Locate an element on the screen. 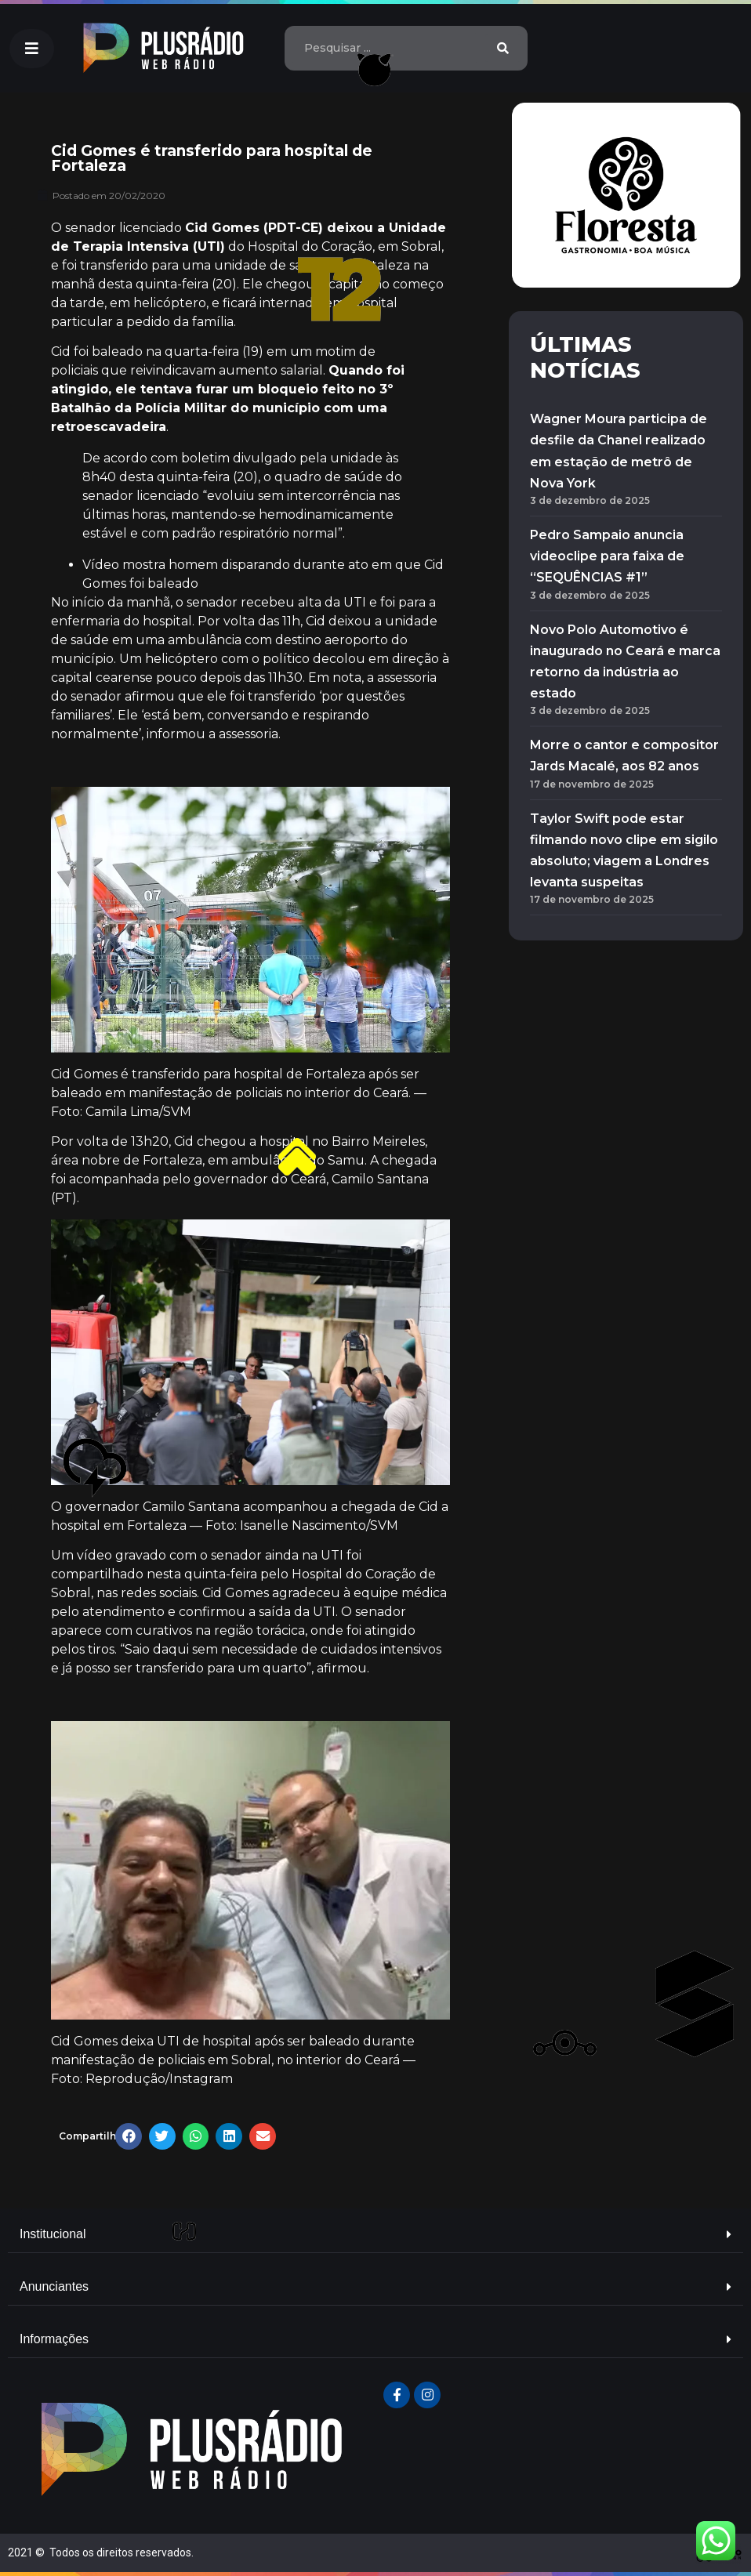 The width and height of the screenshot is (751, 2576). visit take-two interactive software website is located at coordinates (339, 289).